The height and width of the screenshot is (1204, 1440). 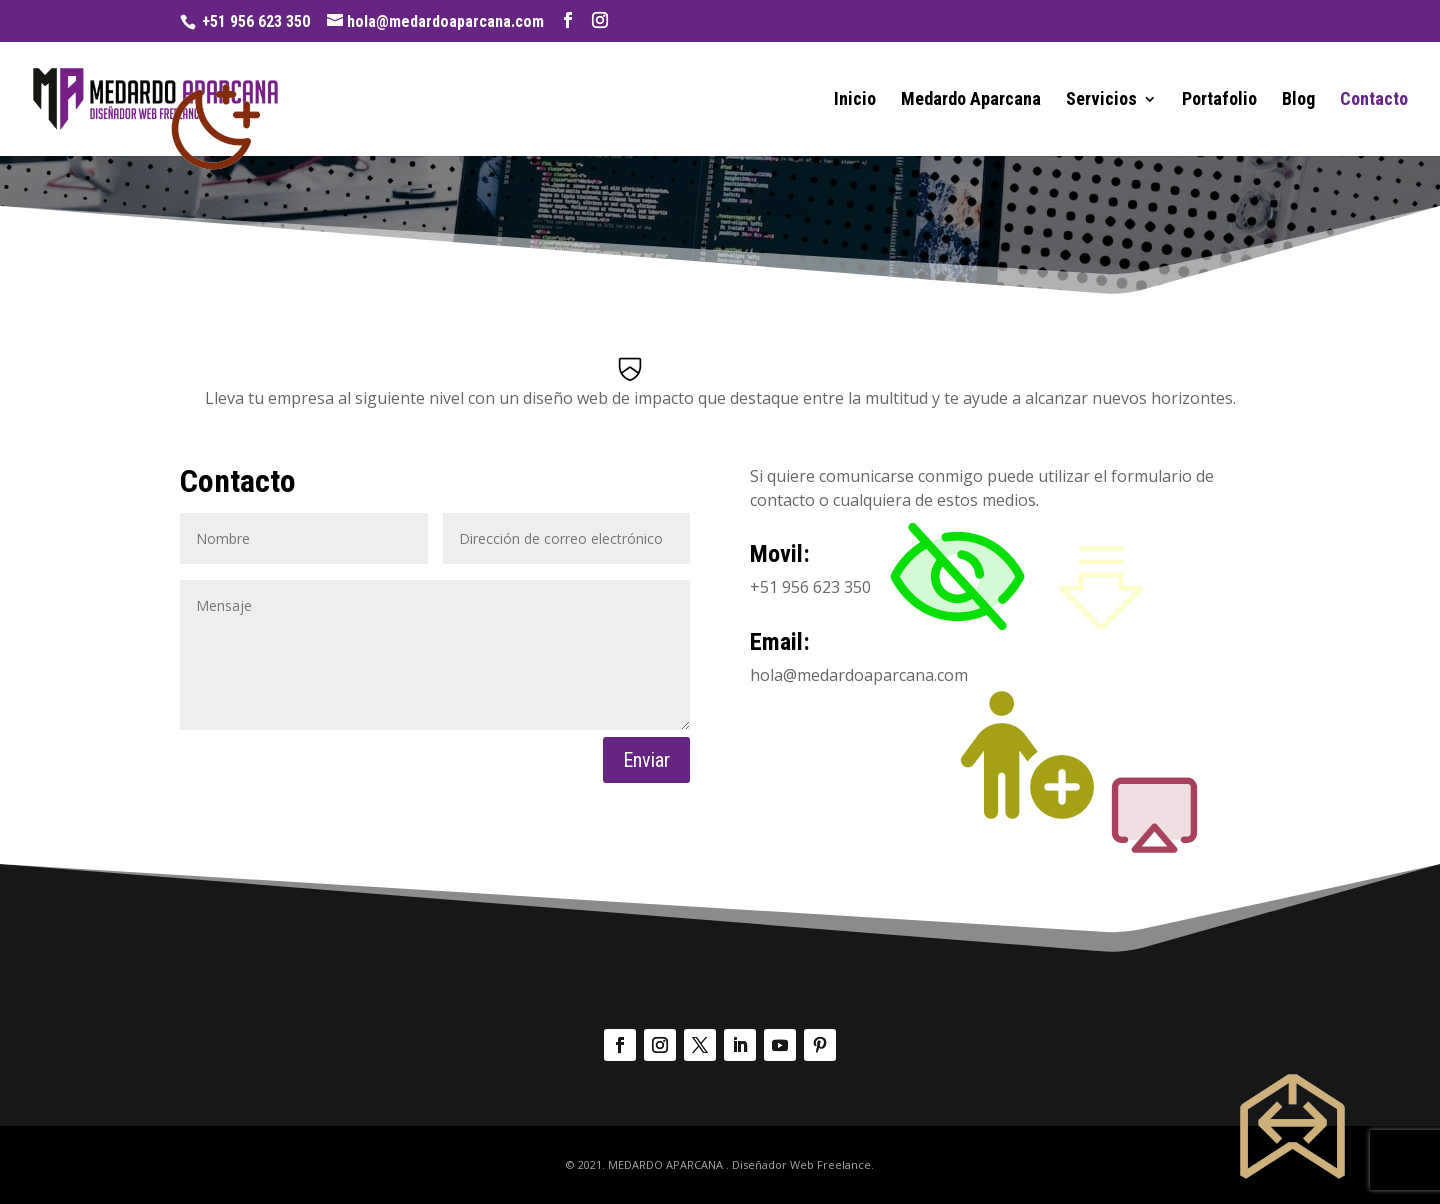 I want to click on access security or protection settings, so click(x=630, y=368).